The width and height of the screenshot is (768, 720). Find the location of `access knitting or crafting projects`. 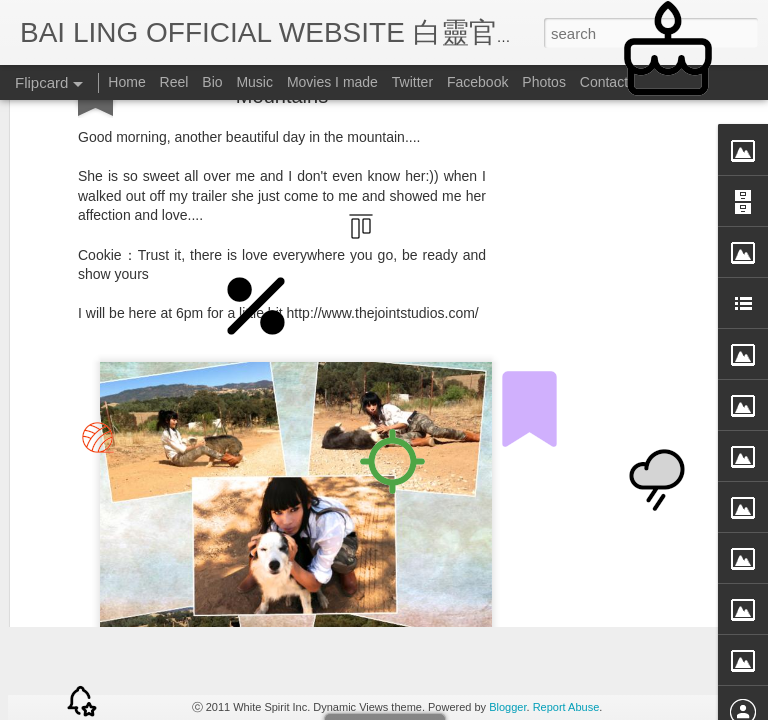

access knitting or crafting projects is located at coordinates (97, 437).